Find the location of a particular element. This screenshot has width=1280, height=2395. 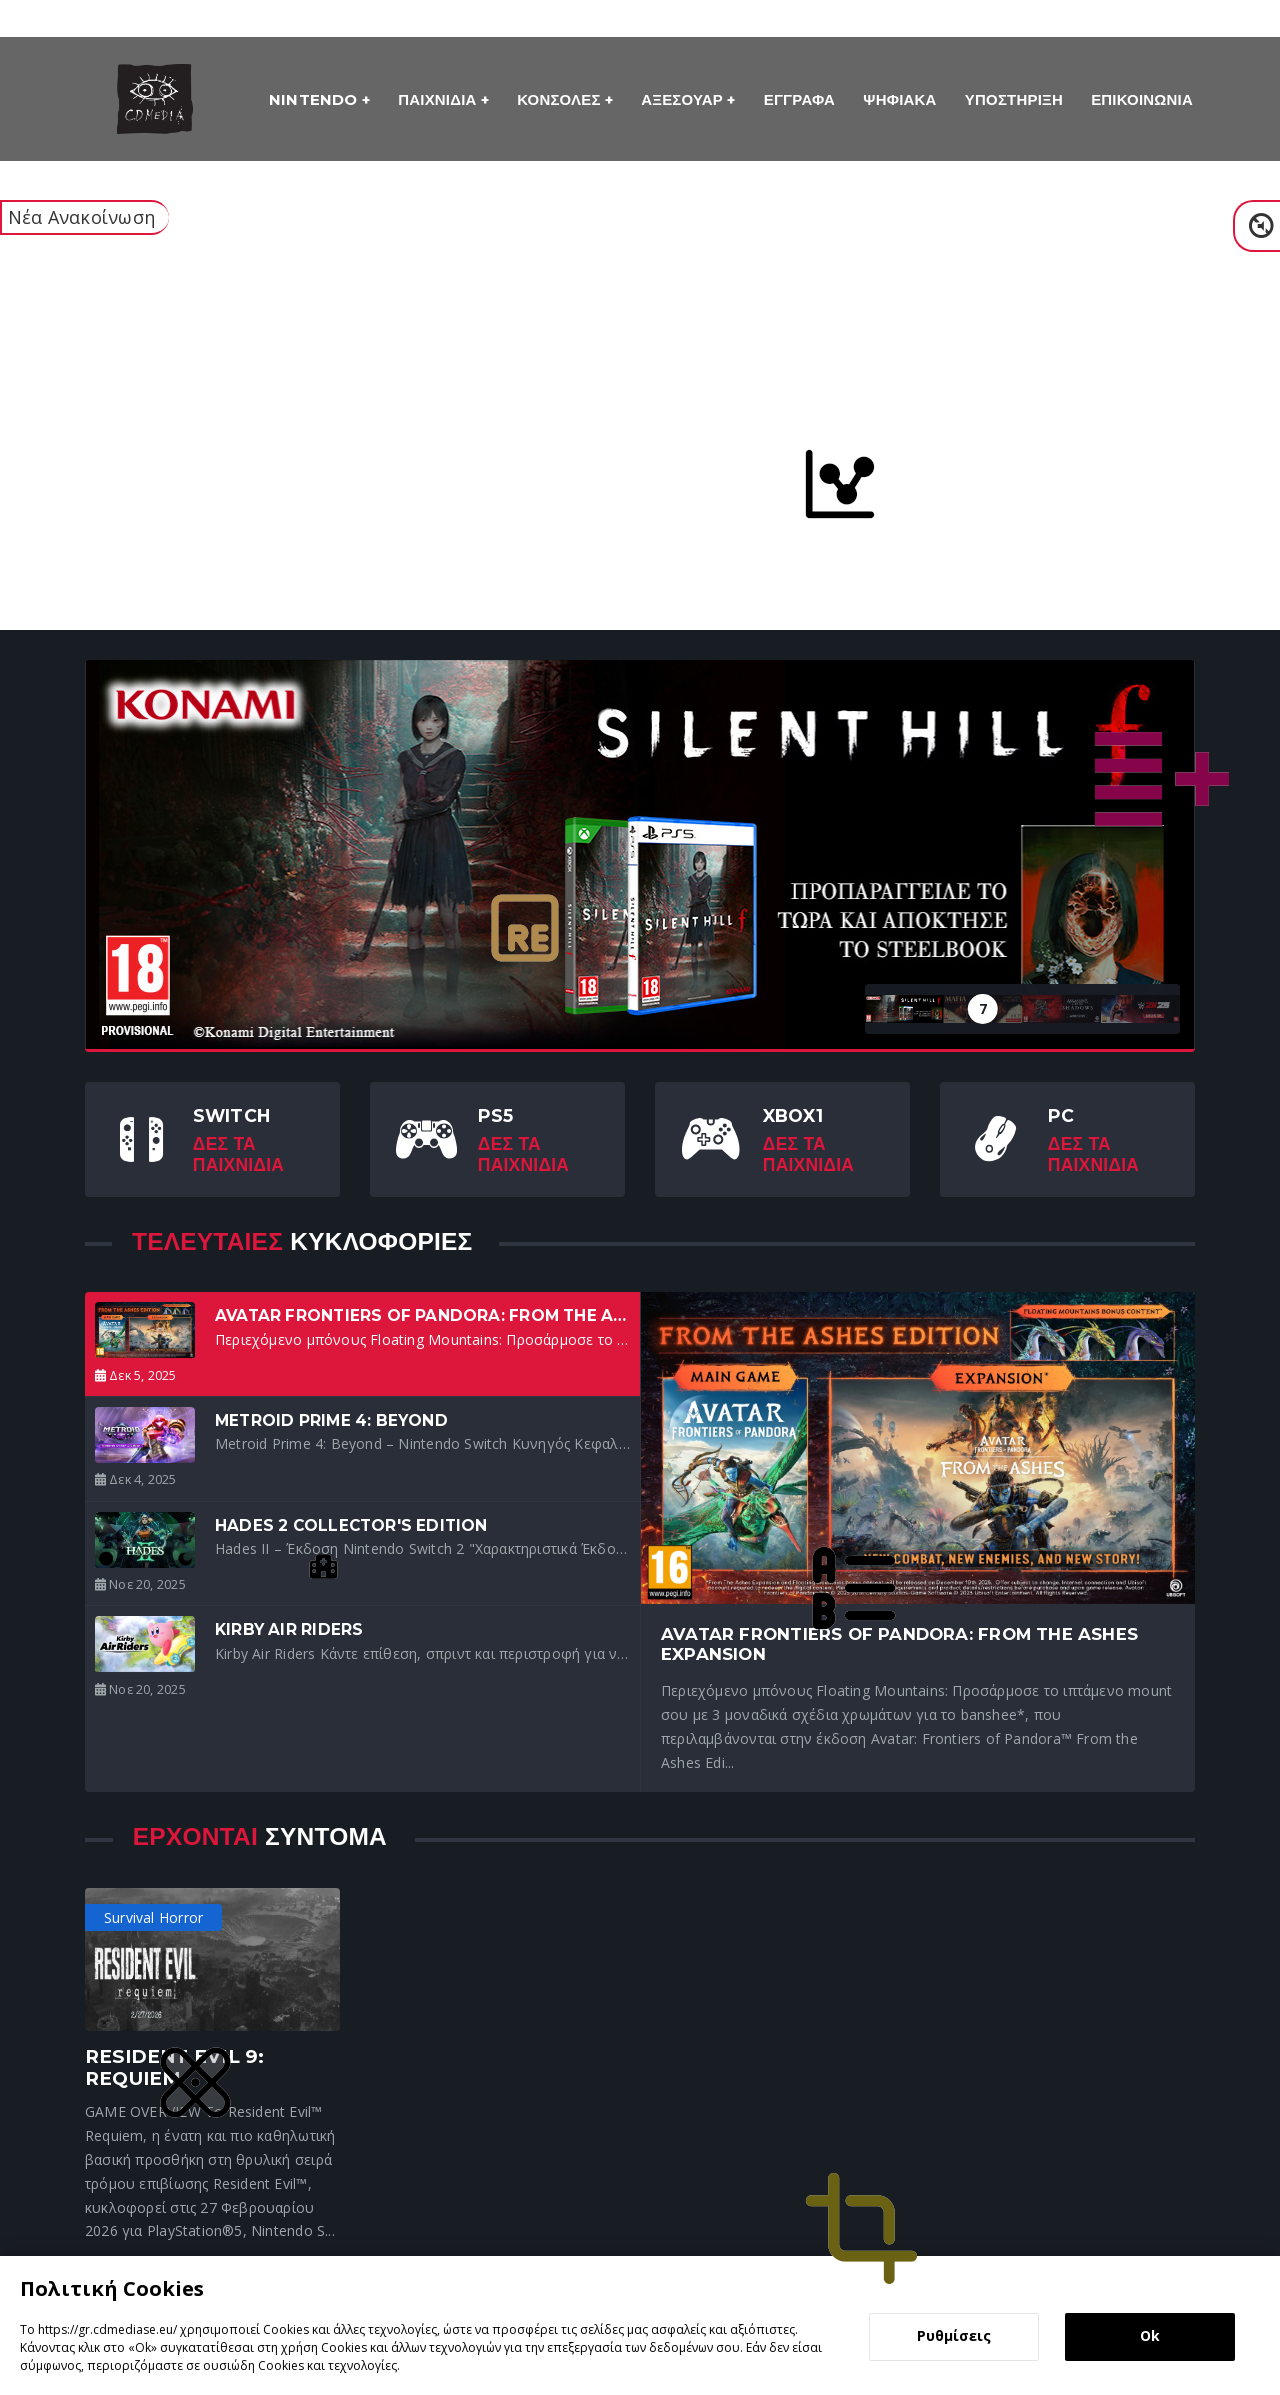

add a new item to the list is located at coordinates (1162, 779).